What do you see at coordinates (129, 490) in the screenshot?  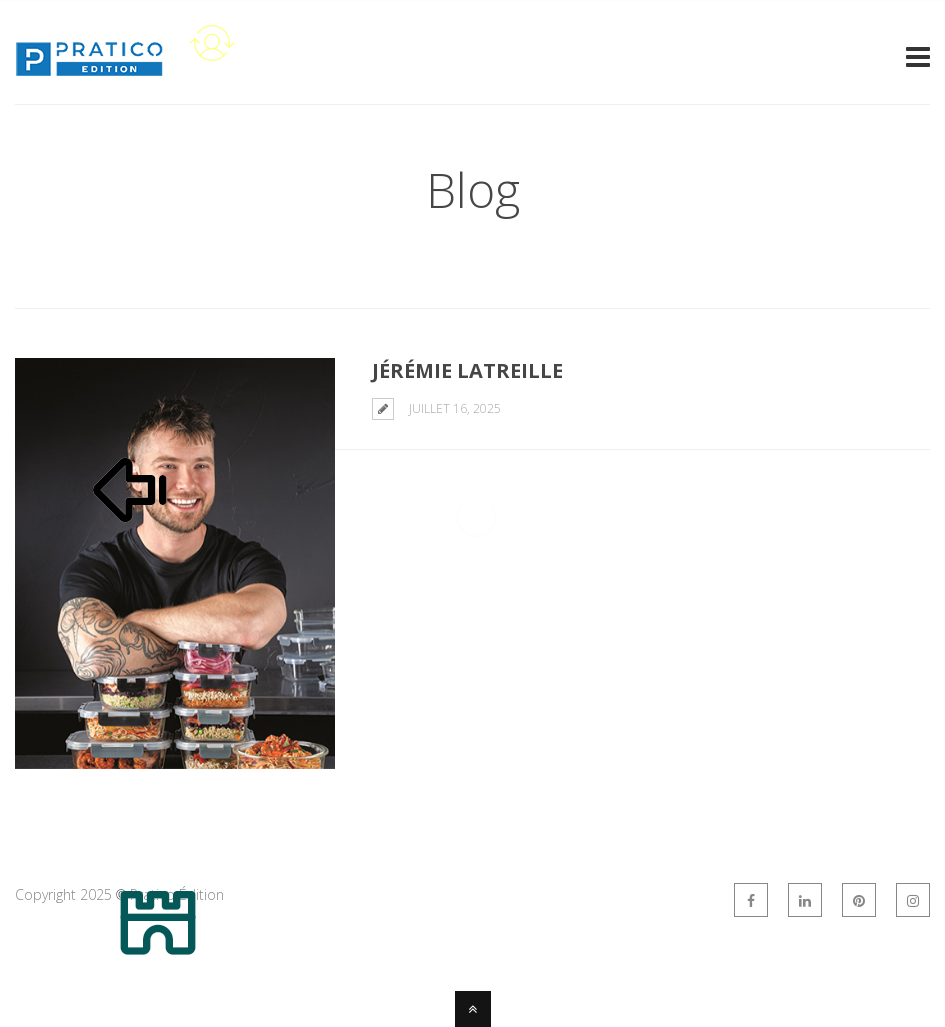 I see `go back to the previous screen` at bounding box center [129, 490].